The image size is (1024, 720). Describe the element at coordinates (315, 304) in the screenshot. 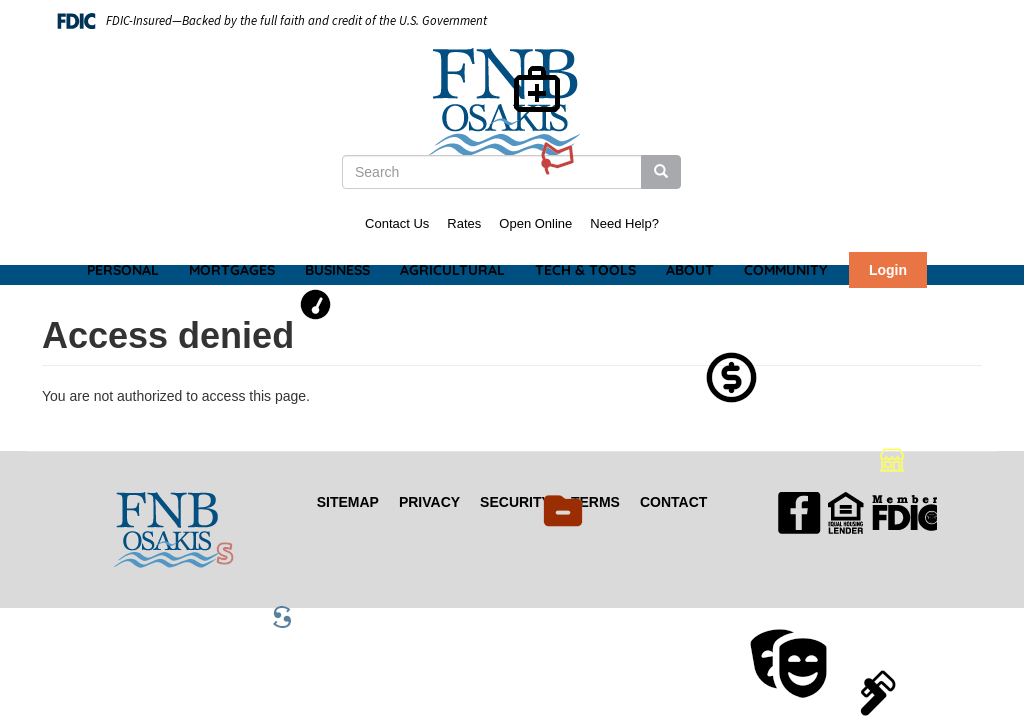

I see `view performance or speed metrics` at that location.